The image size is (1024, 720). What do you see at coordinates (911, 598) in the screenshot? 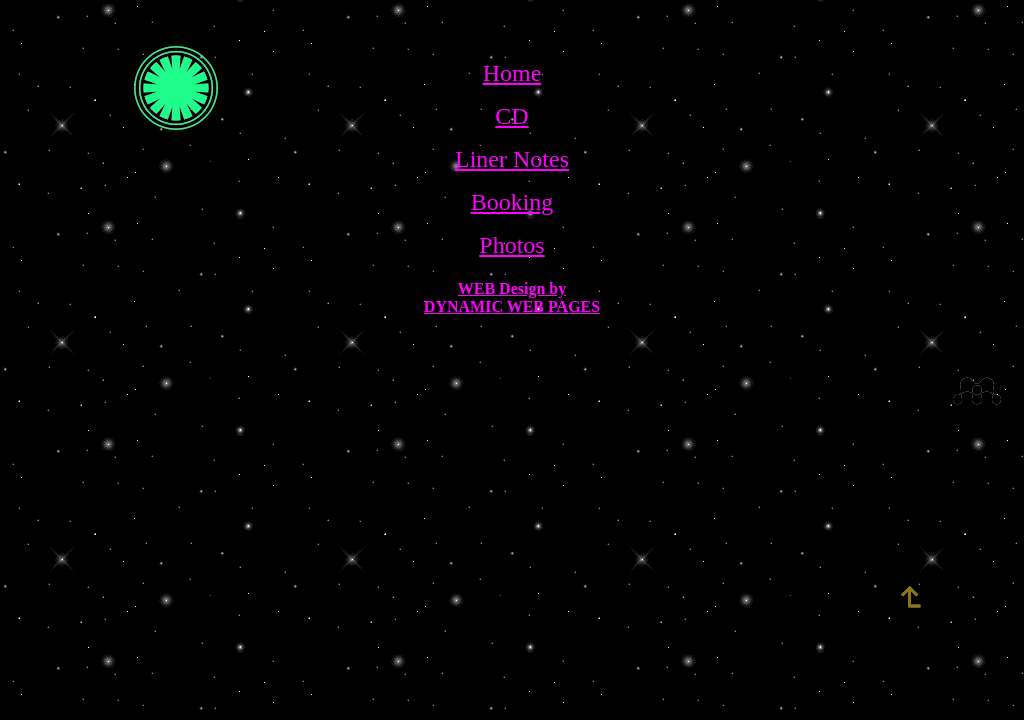
I see `navigate back and up one level` at bounding box center [911, 598].